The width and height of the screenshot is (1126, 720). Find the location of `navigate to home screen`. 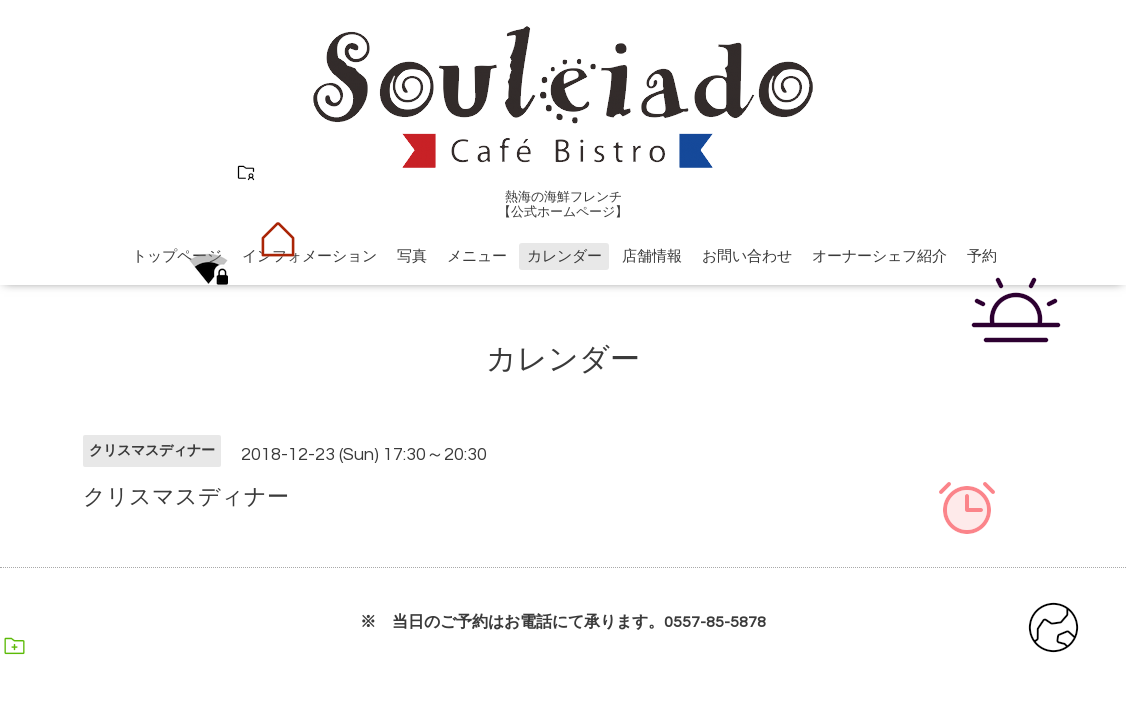

navigate to home screen is located at coordinates (278, 240).